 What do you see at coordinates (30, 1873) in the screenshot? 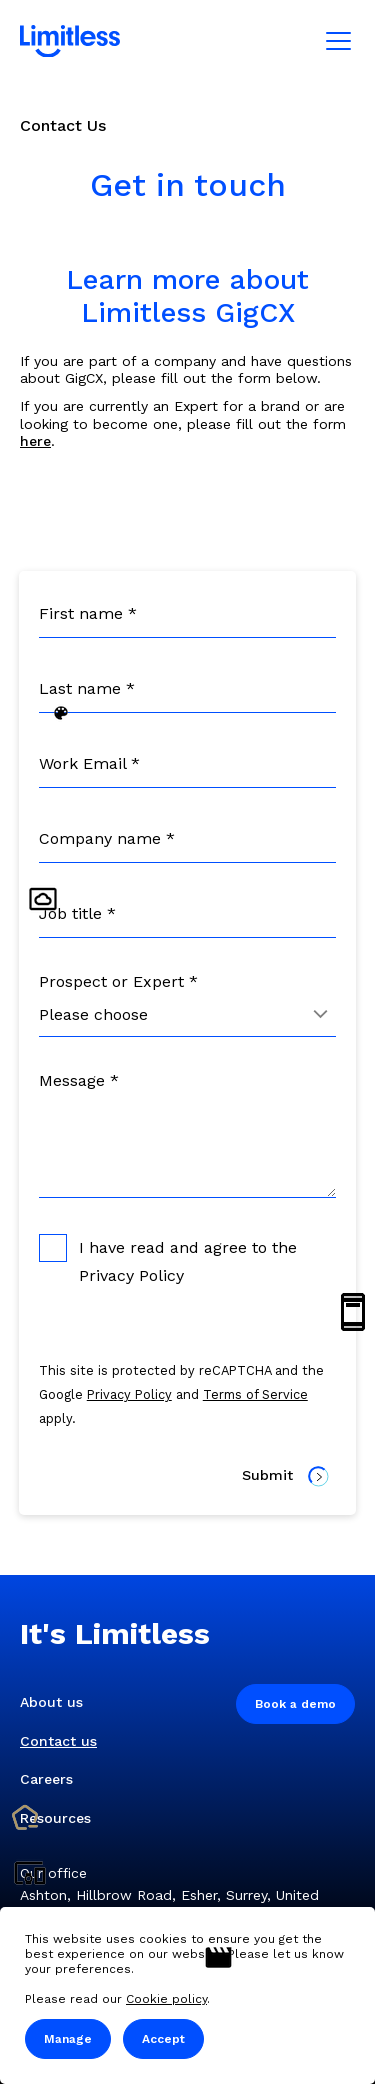
I see `view other connected devices` at bounding box center [30, 1873].